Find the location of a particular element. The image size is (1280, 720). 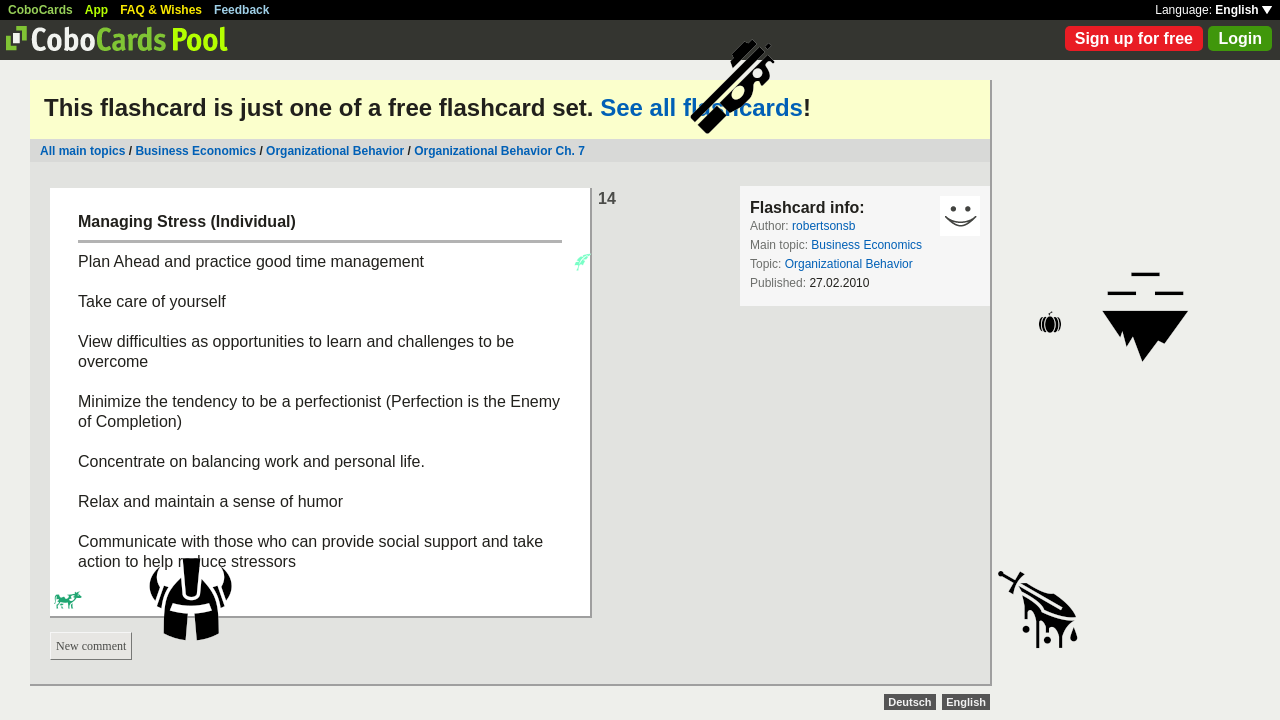

select the P90 submachine gun is located at coordinates (732, 86).